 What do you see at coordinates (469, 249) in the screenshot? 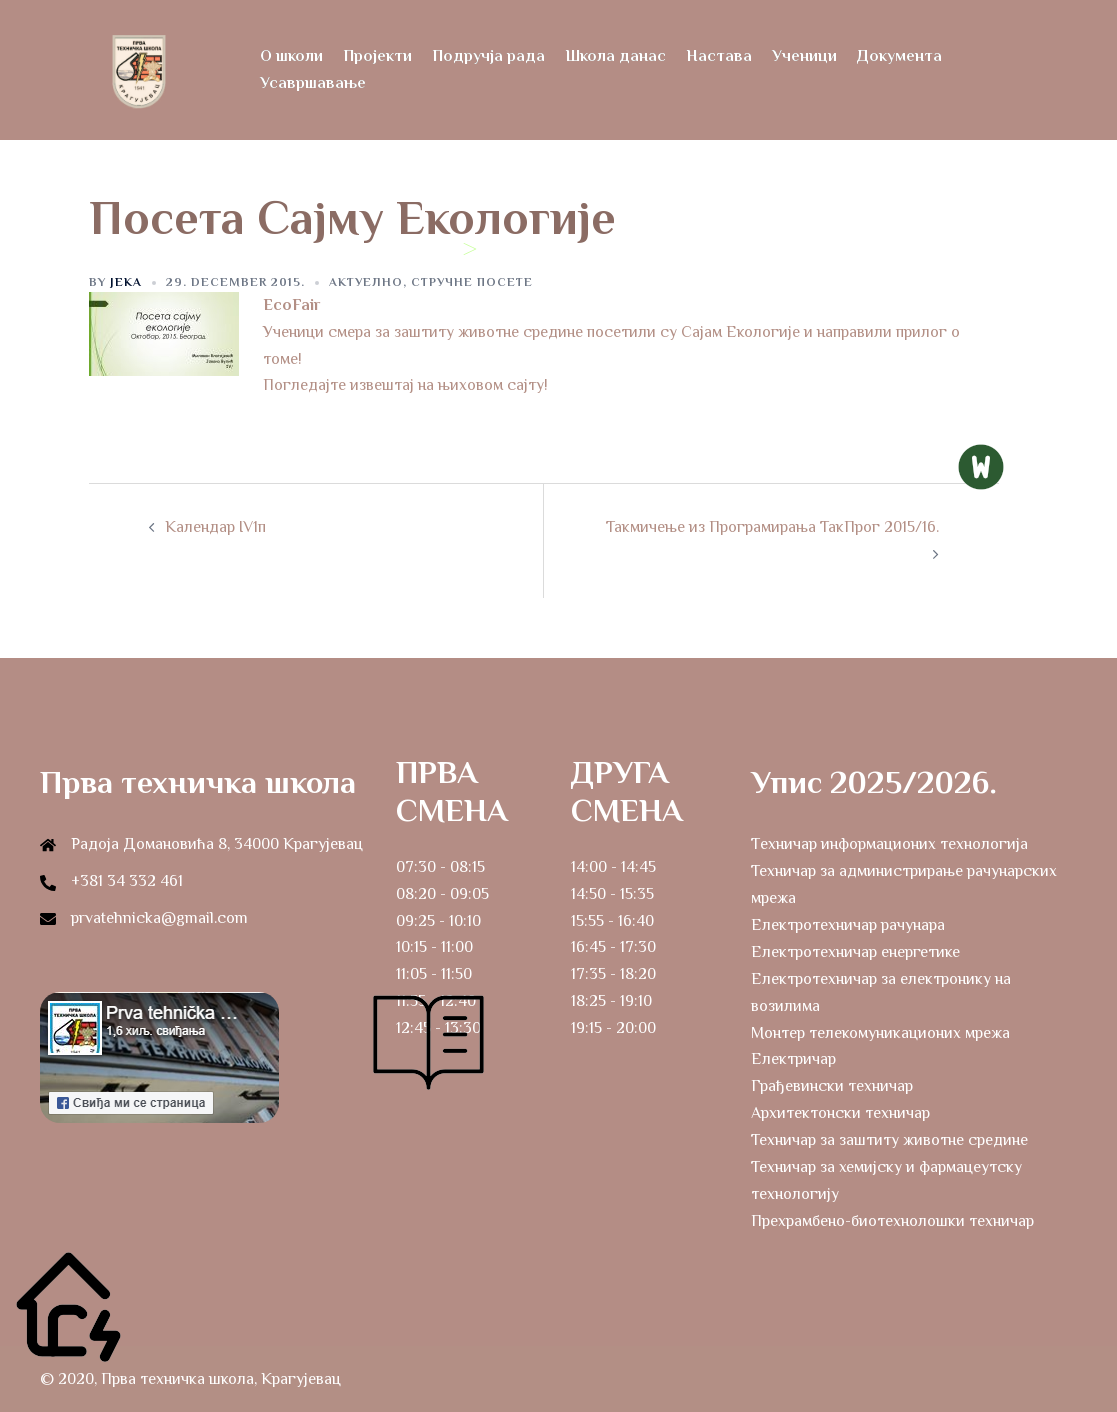
I see `navigate to the next item` at bounding box center [469, 249].